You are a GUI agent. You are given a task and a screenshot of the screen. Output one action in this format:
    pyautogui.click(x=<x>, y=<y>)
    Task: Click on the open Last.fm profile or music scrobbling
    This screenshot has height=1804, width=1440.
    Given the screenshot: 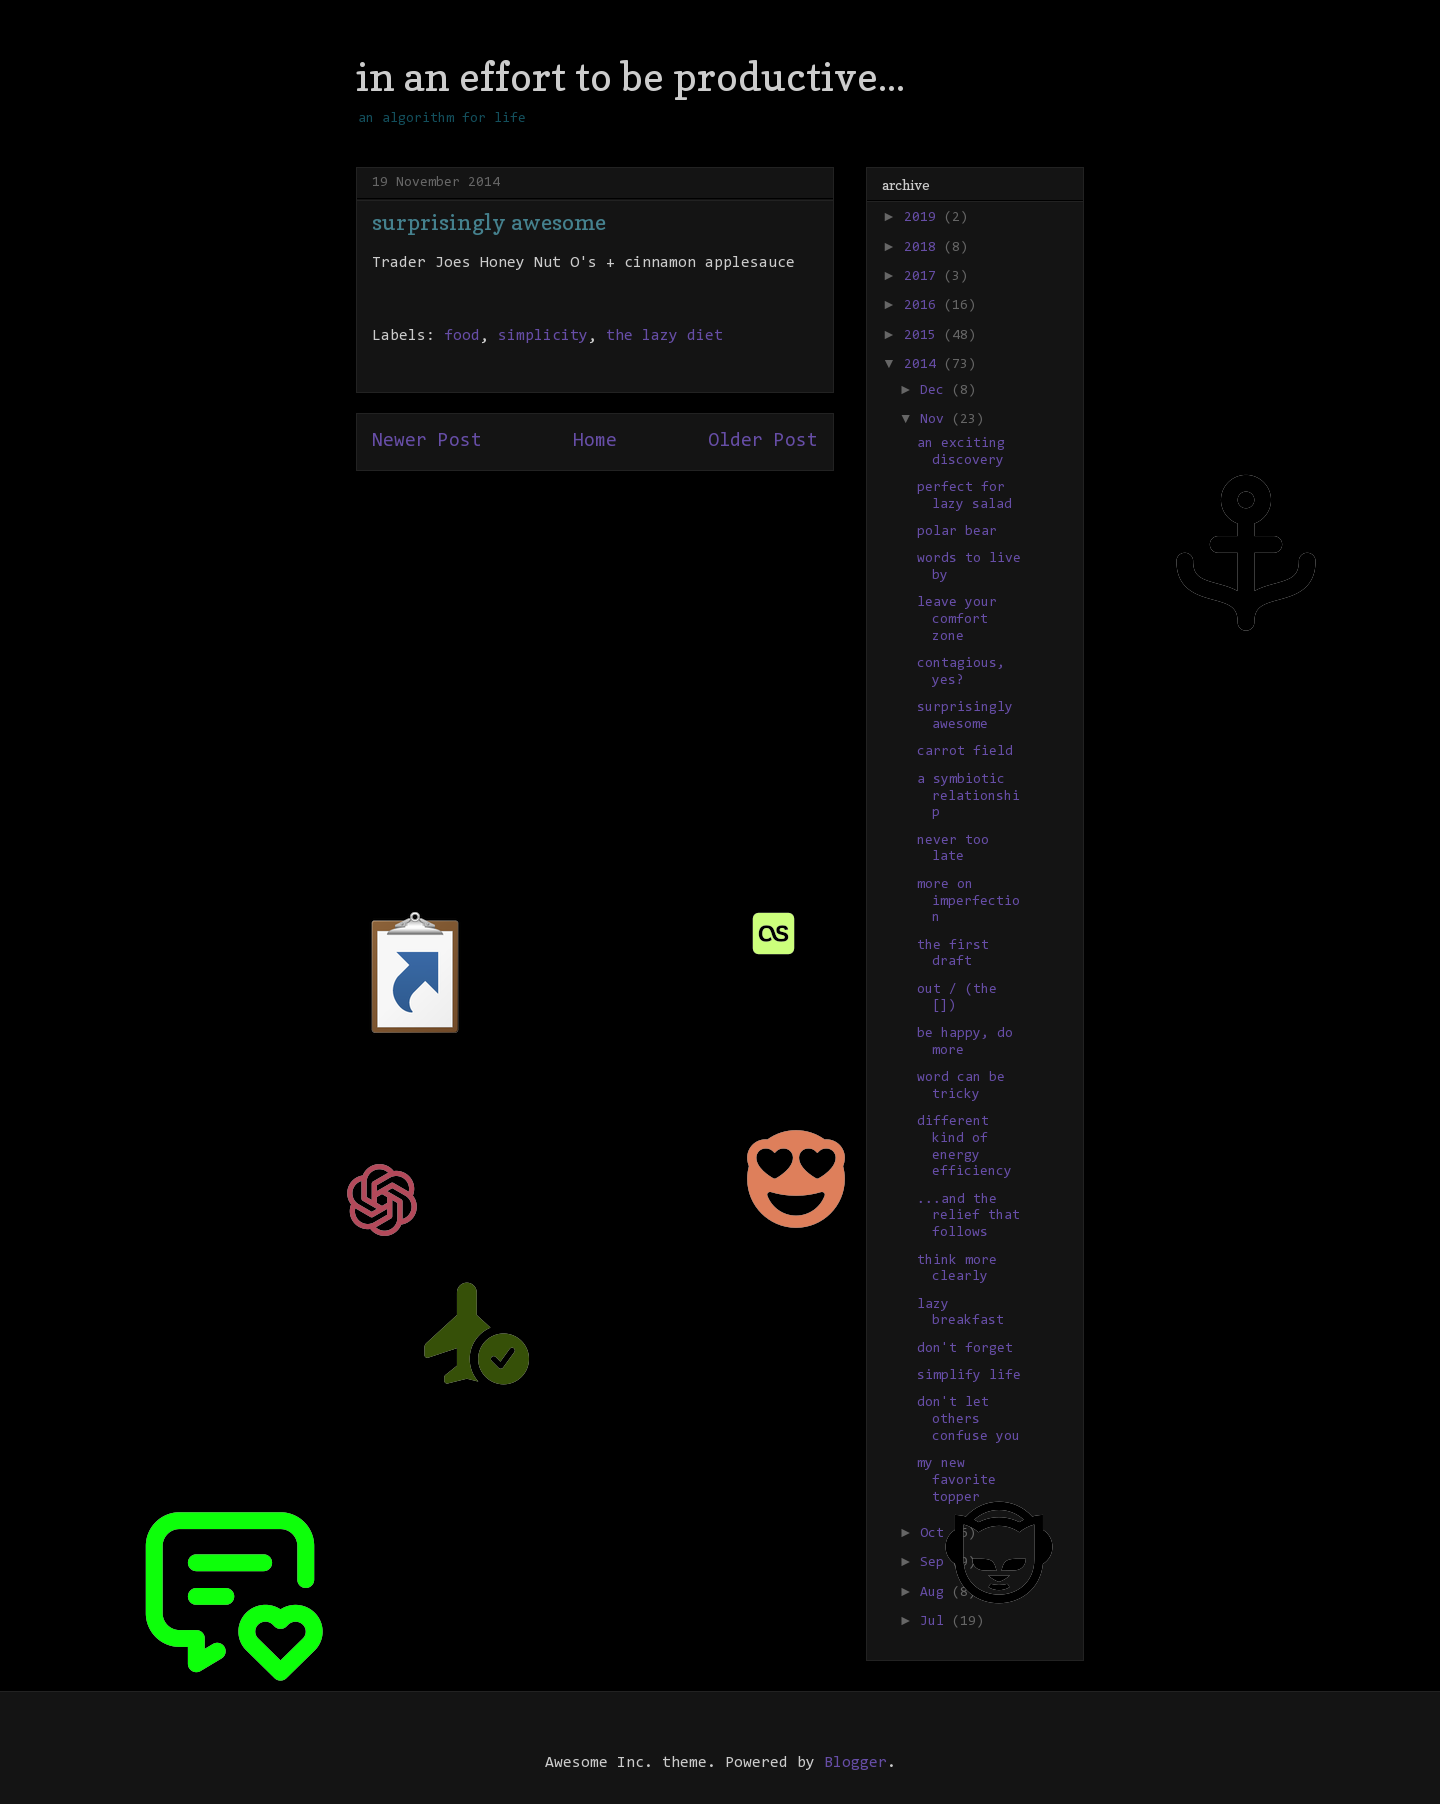 What is the action you would take?
    pyautogui.click(x=773, y=933)
    